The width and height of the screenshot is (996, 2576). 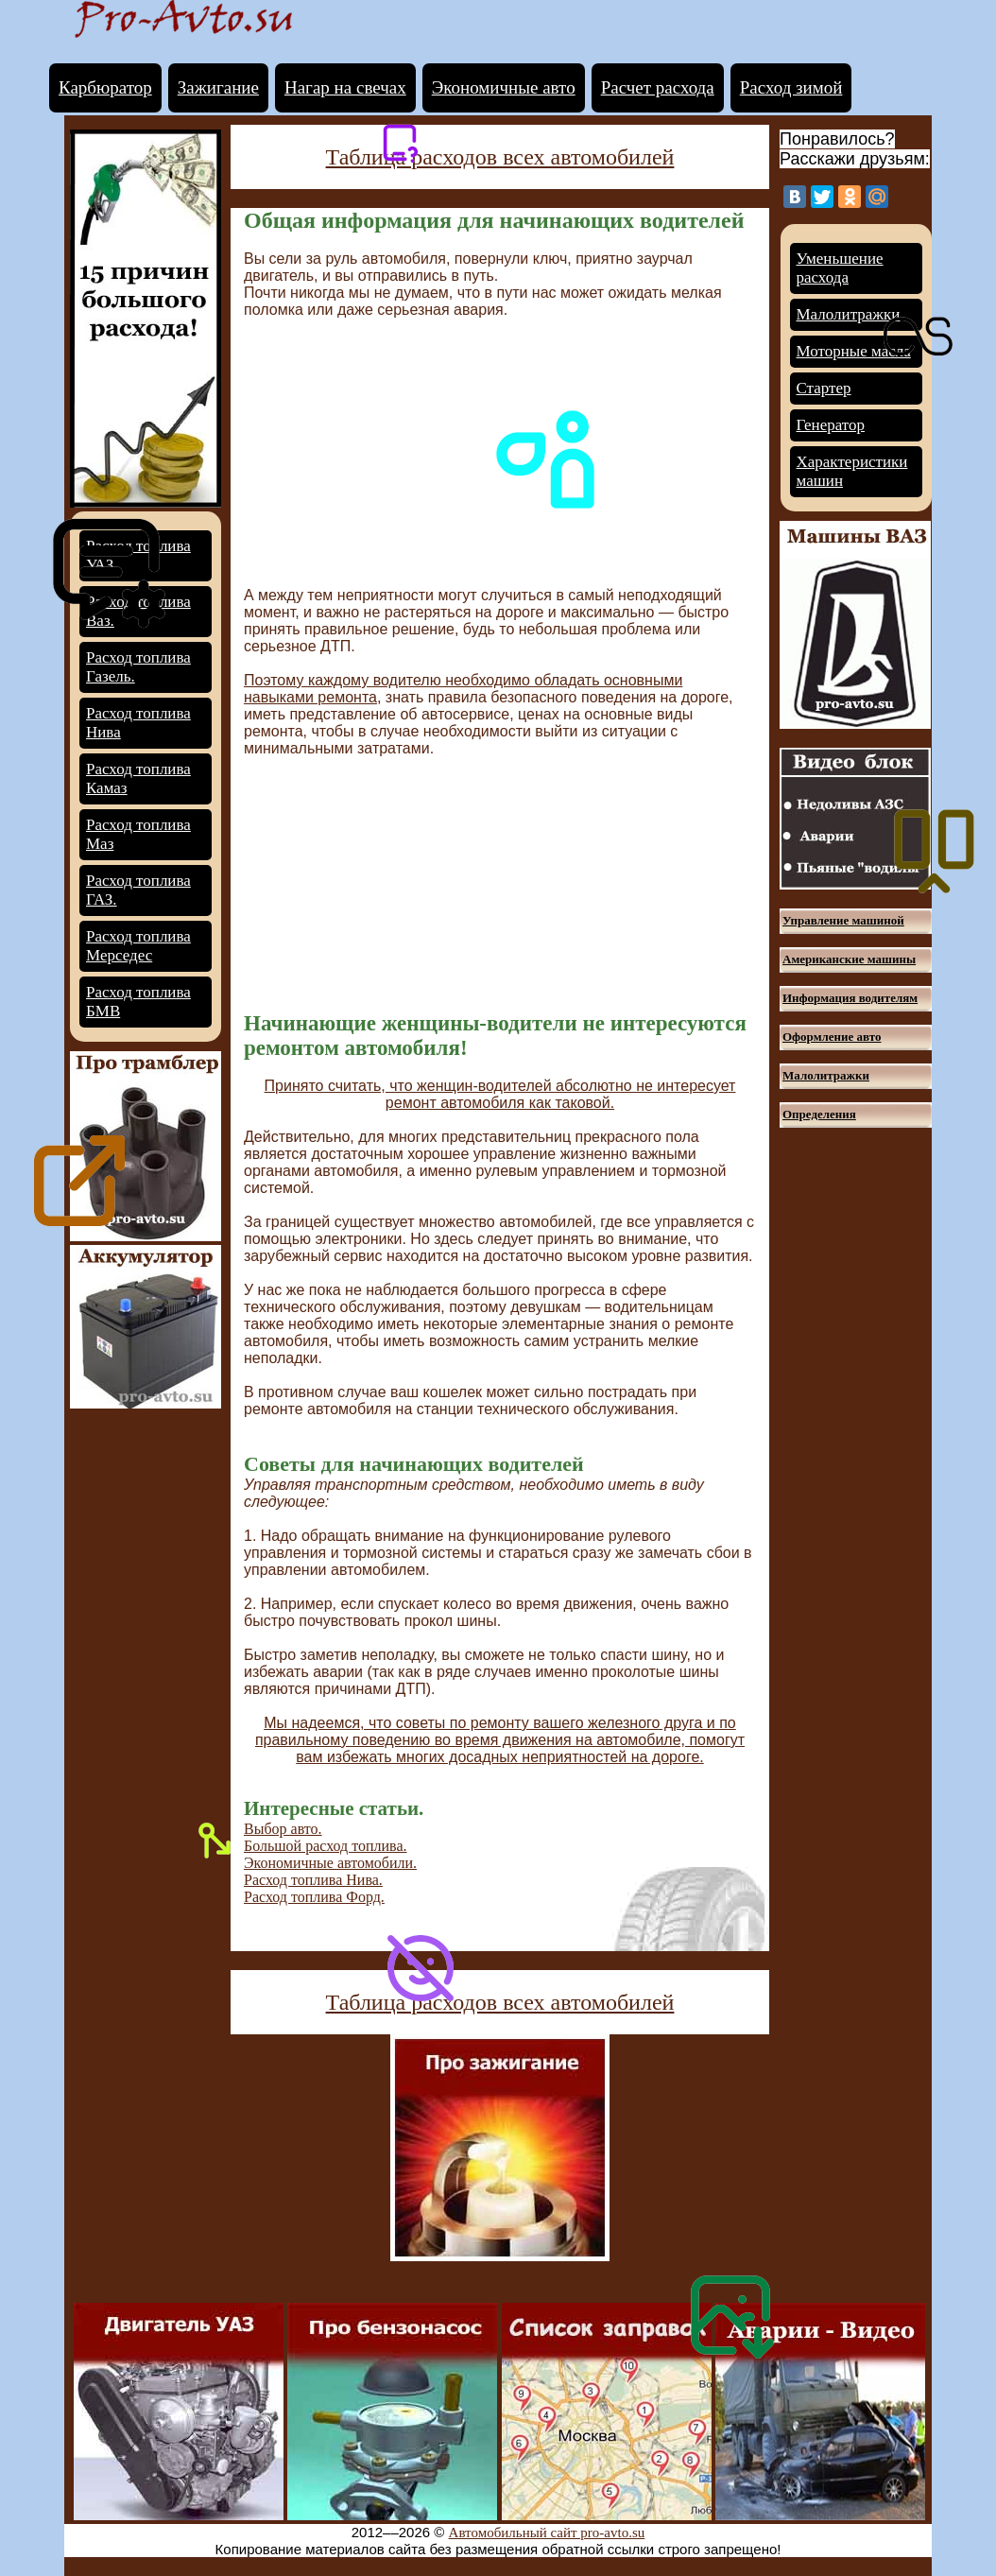 What do you see at coordinates (545, 459) in the screenshot?
I see `visit spacehey social network profile` at bounding box center [545, 459].